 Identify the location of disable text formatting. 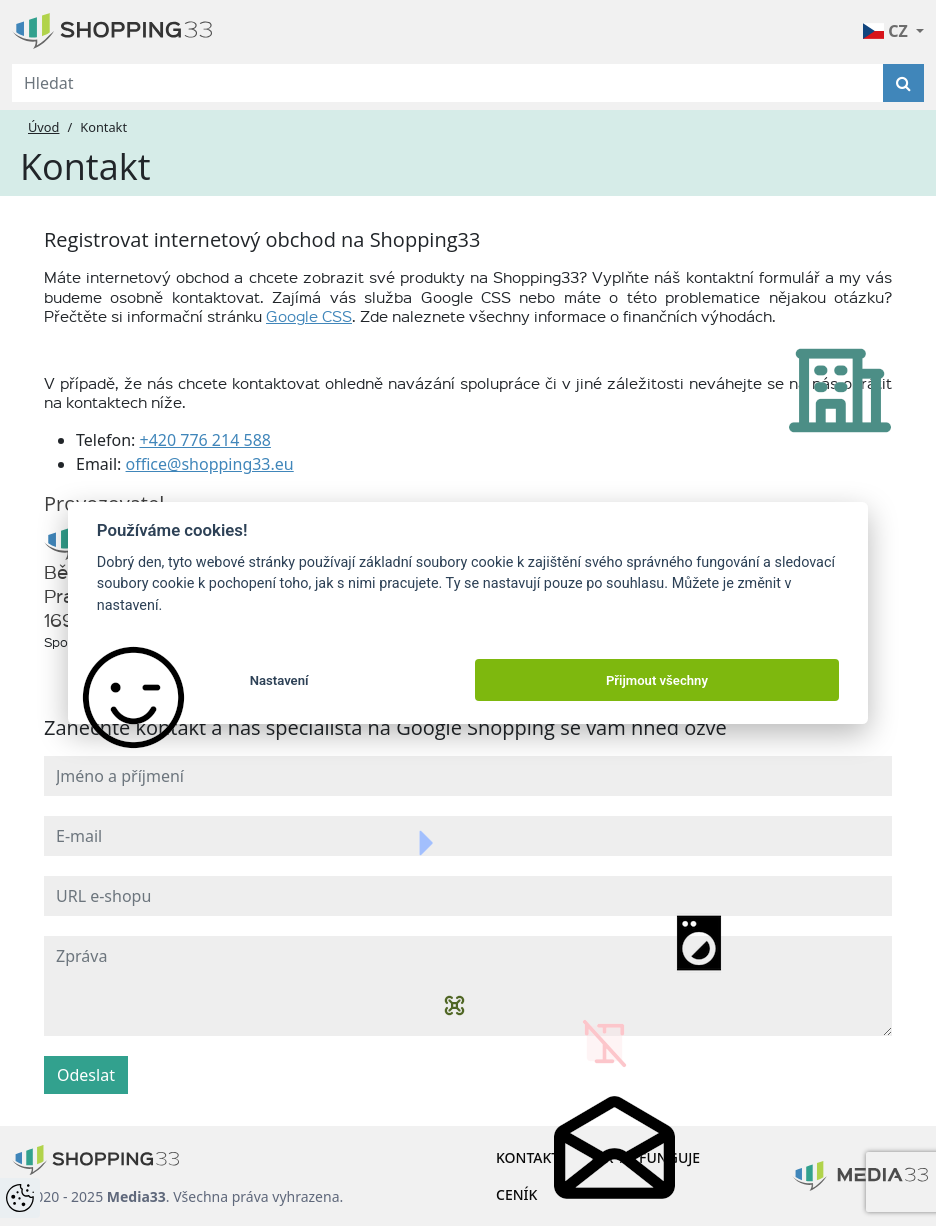
(604, 1043).